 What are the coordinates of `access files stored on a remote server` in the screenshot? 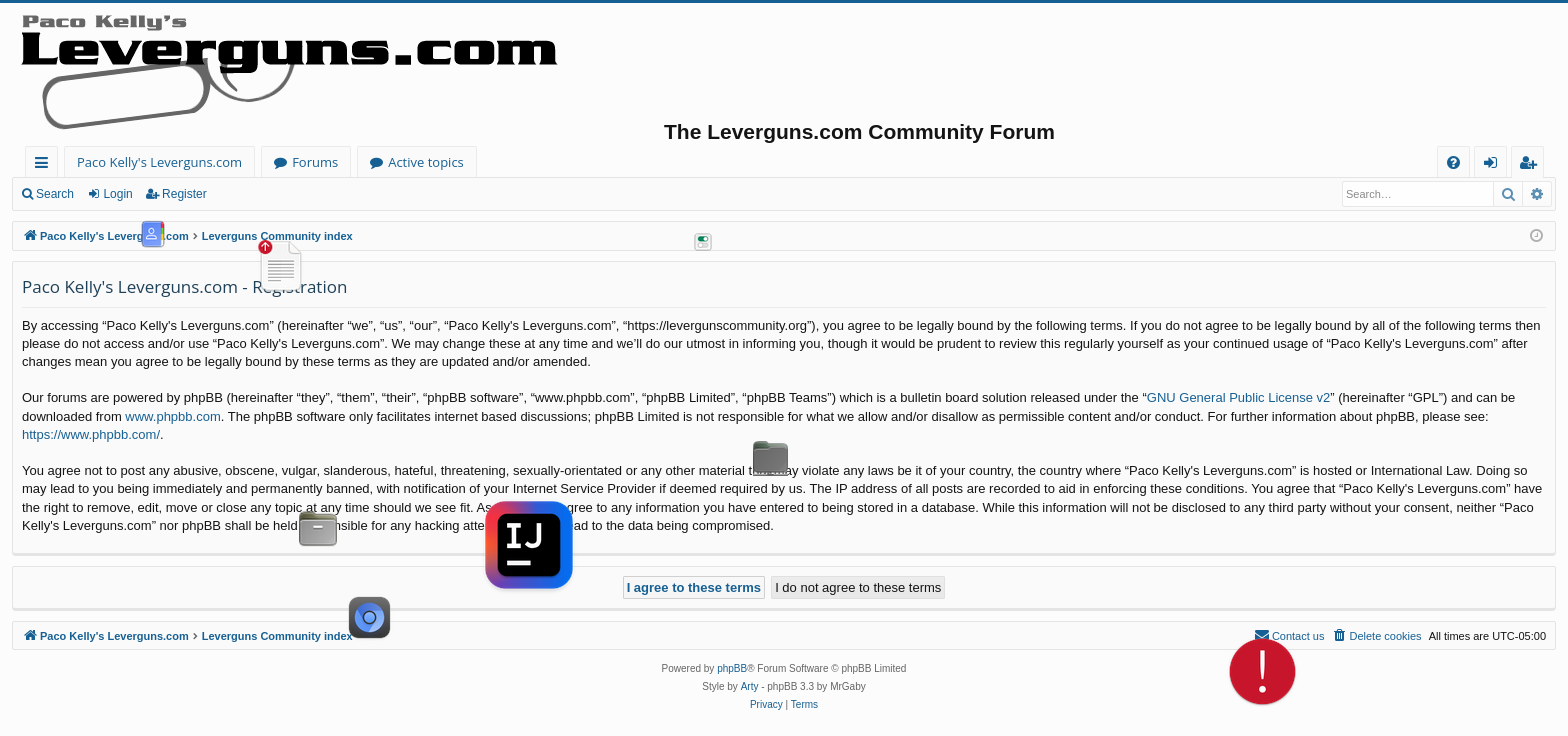 It's located at (770, 458).